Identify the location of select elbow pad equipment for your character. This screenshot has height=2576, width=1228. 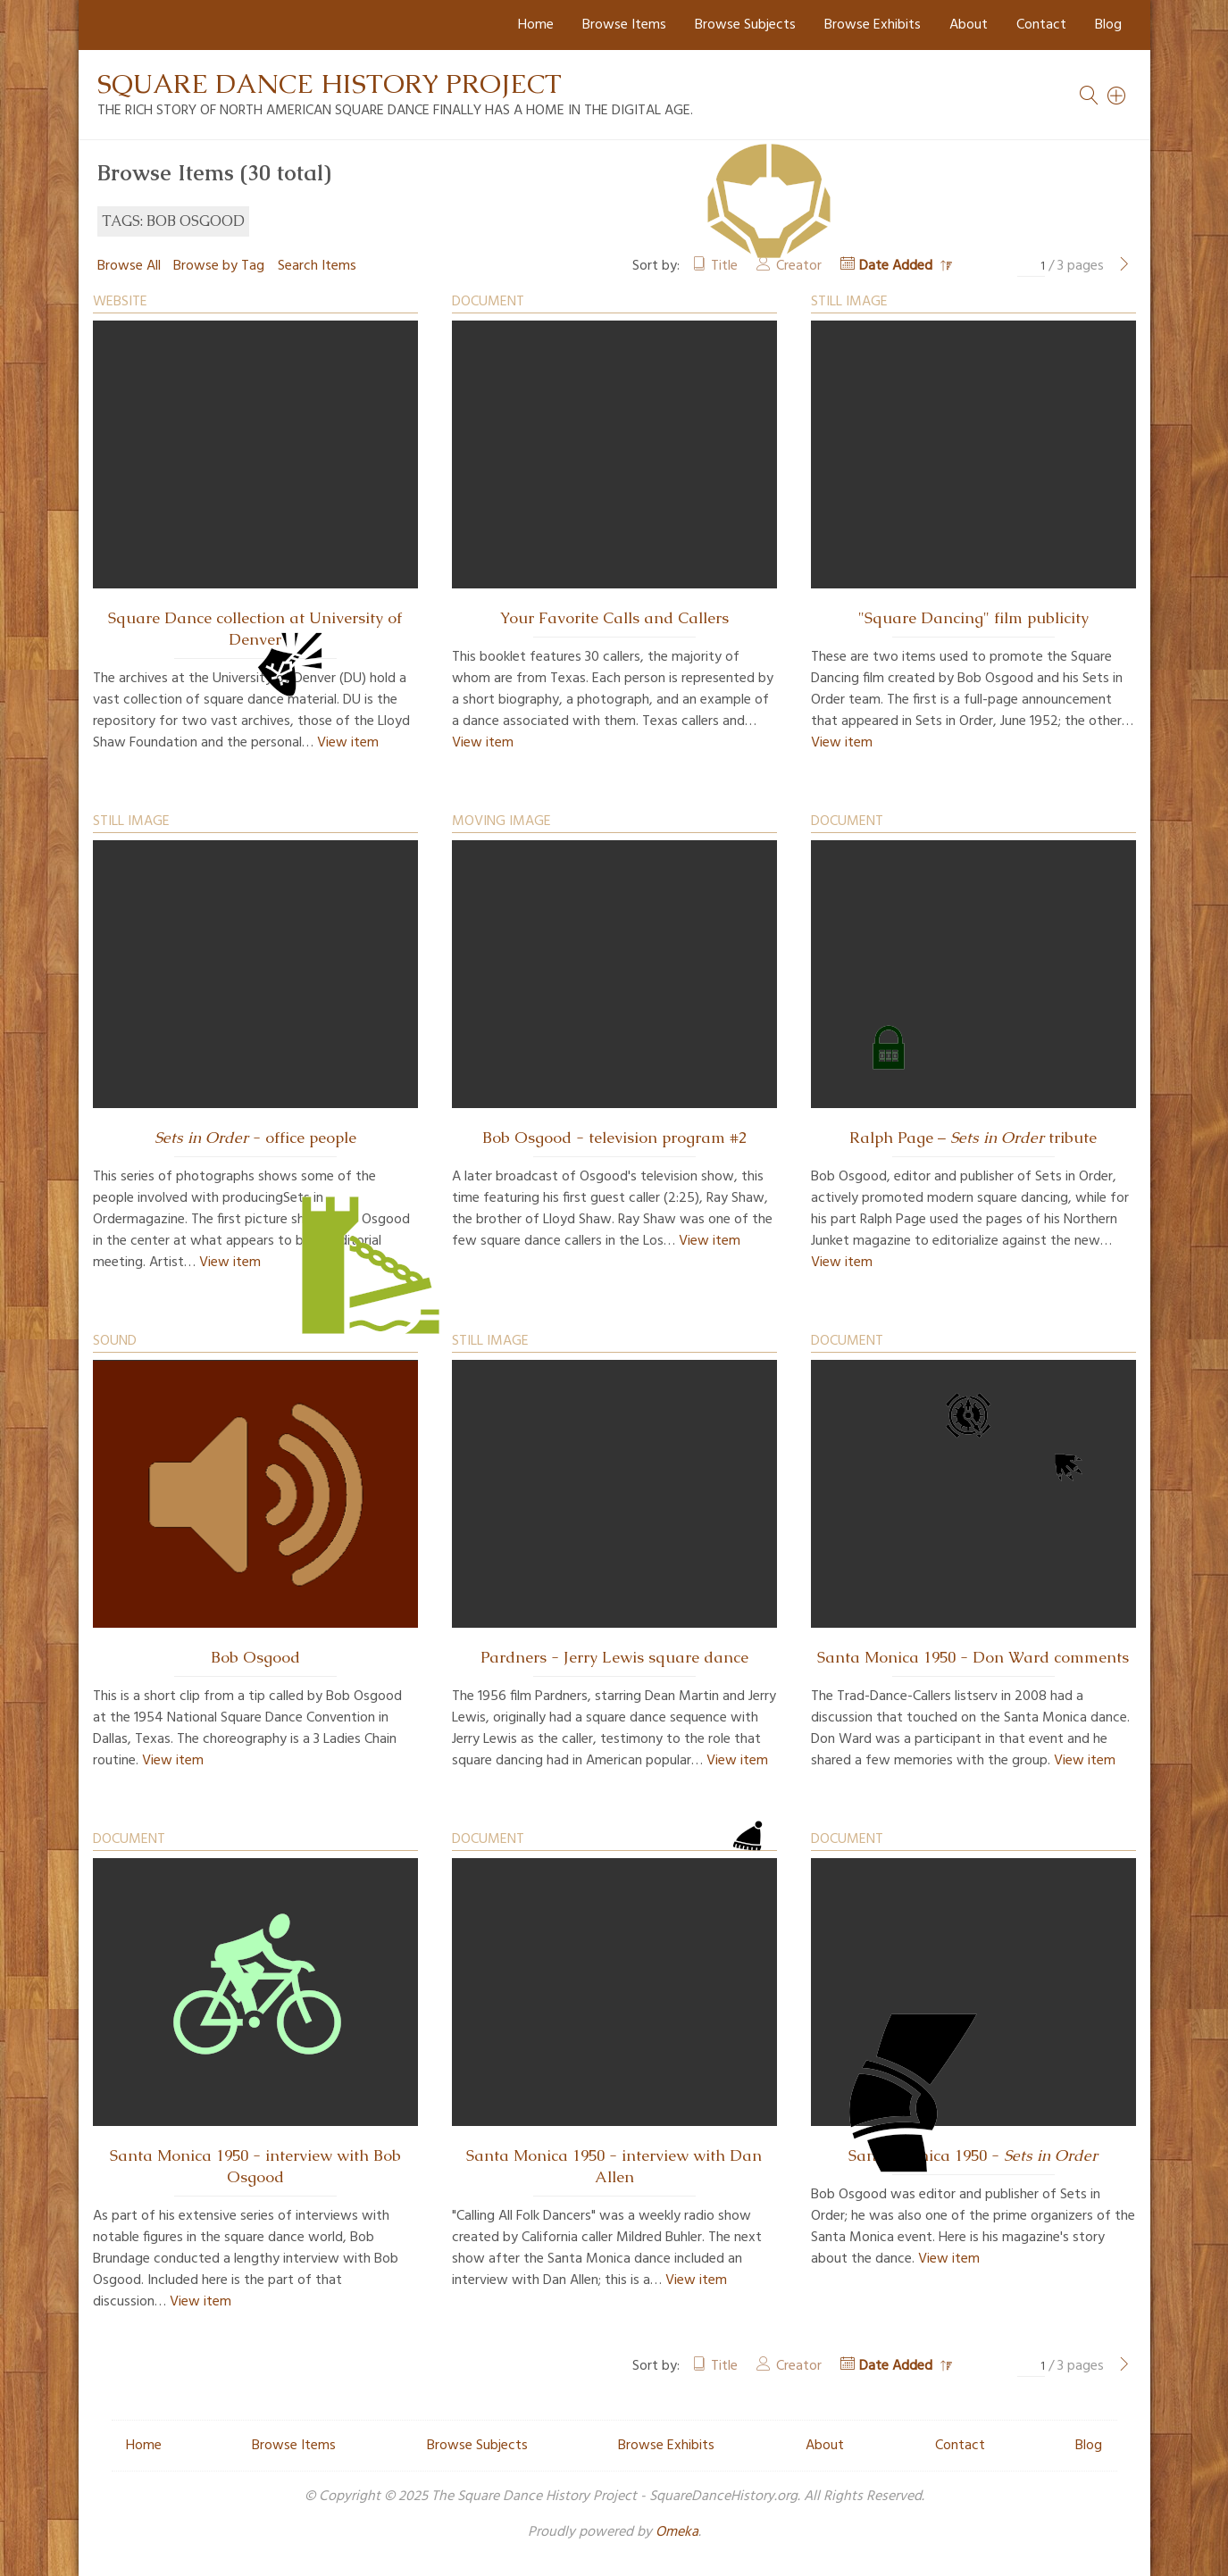
(898, 2092).